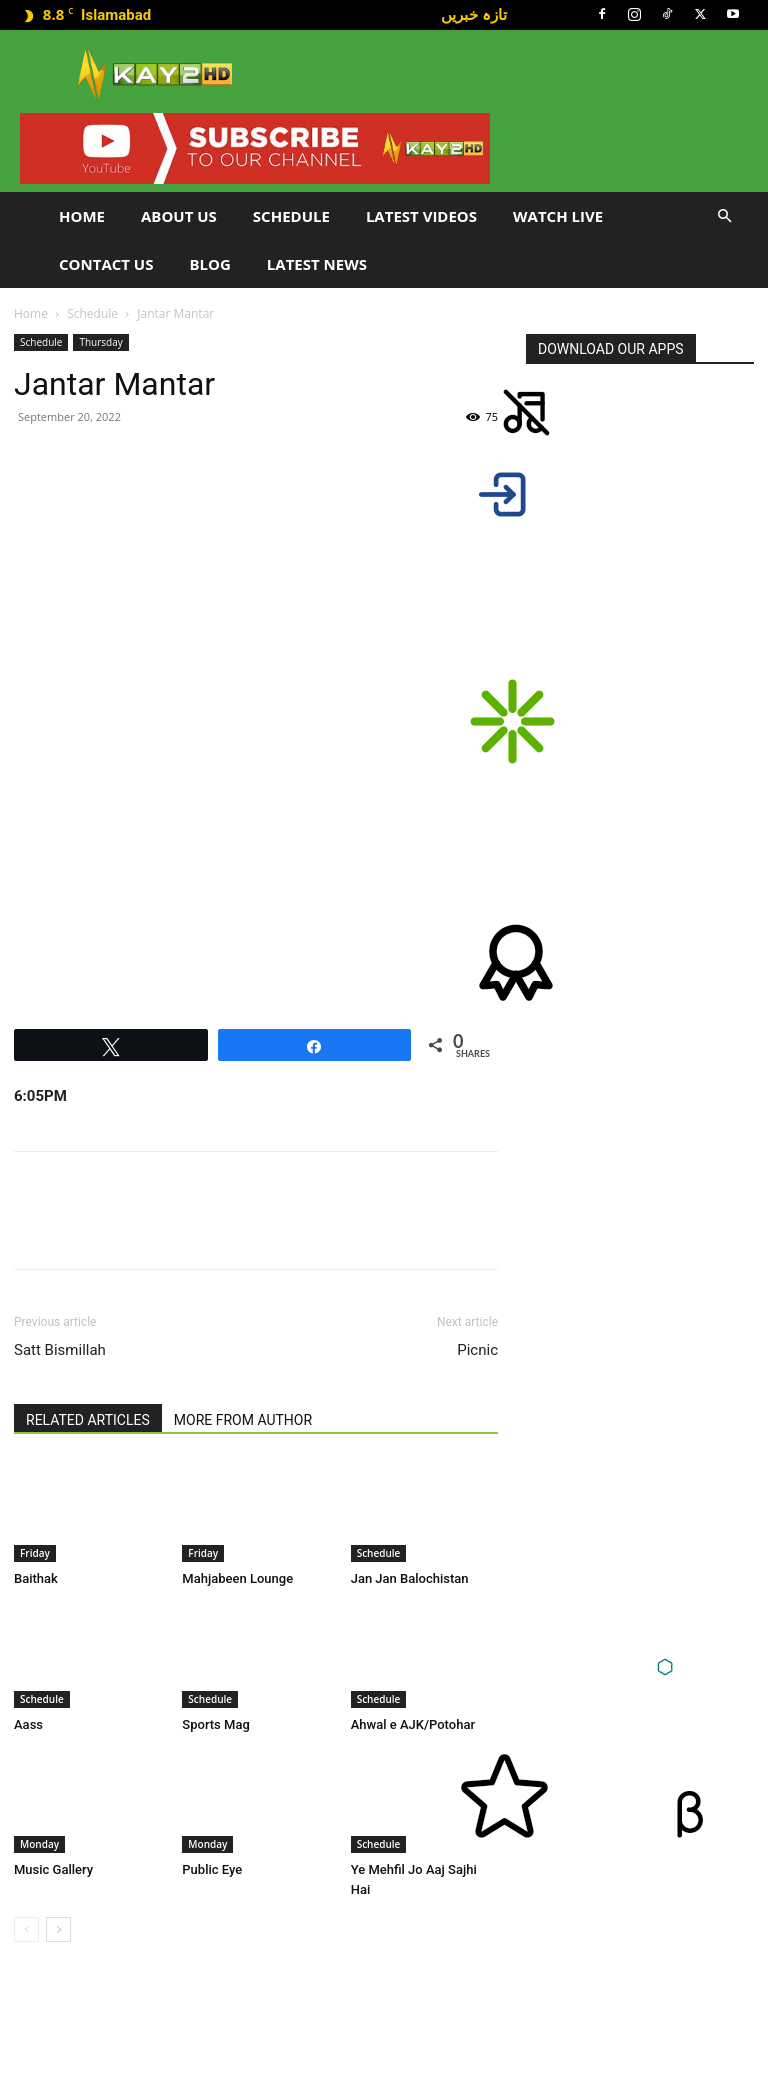  Describe the element at coordinates (516, 963) in the screenshot. I see `view achievements or awards` at that location.